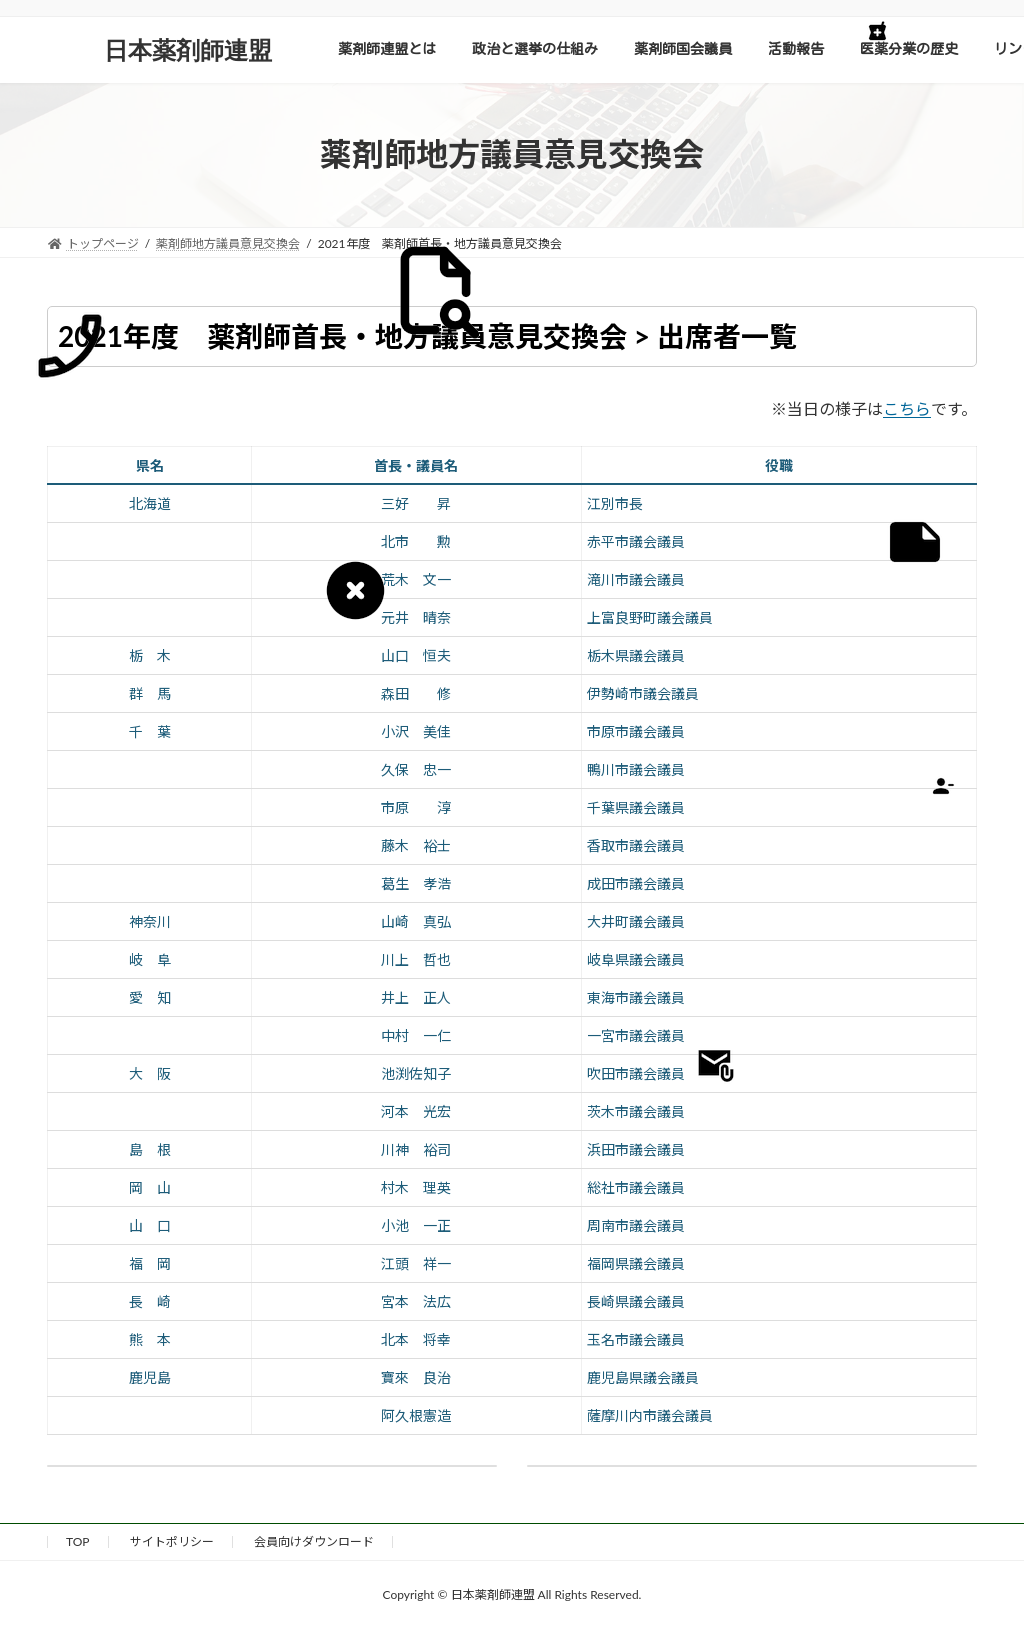  Describe the element at coordinates (355, 590) in the screenshot. I see `close or dismiss a dialog` at that location.